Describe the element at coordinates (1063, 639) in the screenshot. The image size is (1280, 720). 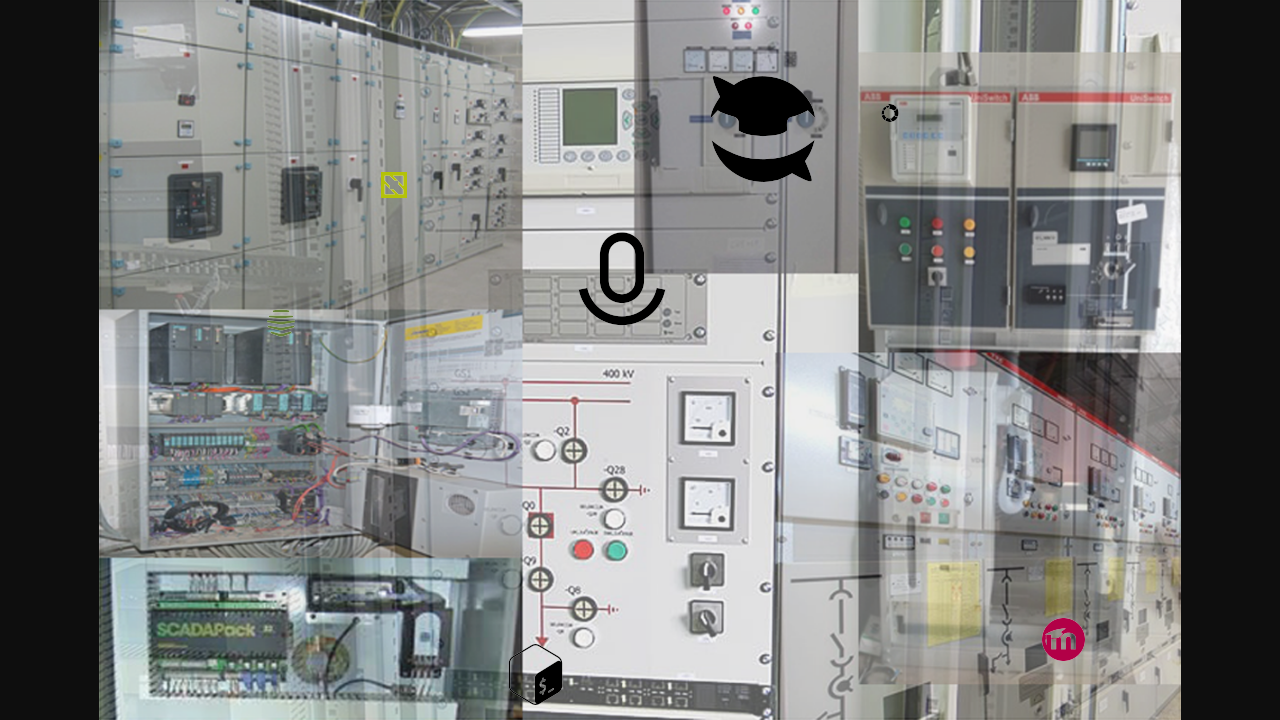
I see `open Moodle learning management system` at that location.